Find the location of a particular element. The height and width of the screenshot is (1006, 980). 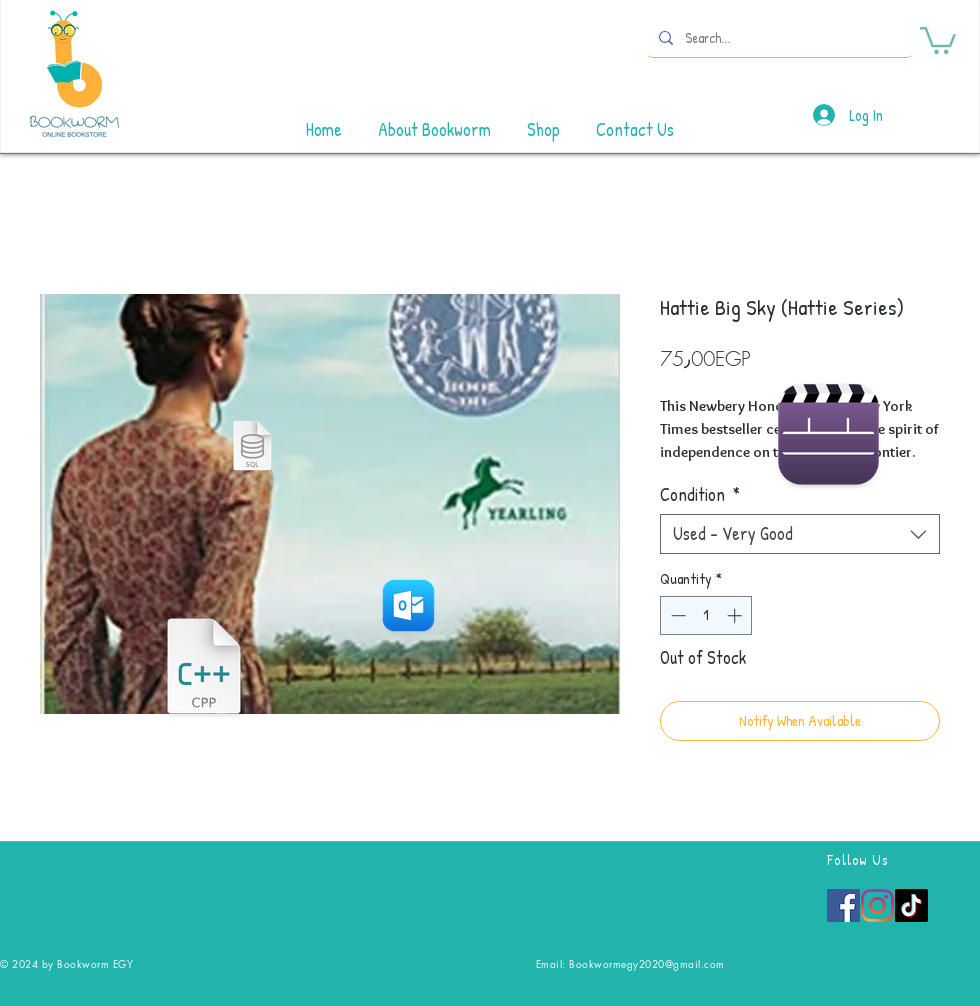

open pitivi video editor is located at coordinates (828, 434).